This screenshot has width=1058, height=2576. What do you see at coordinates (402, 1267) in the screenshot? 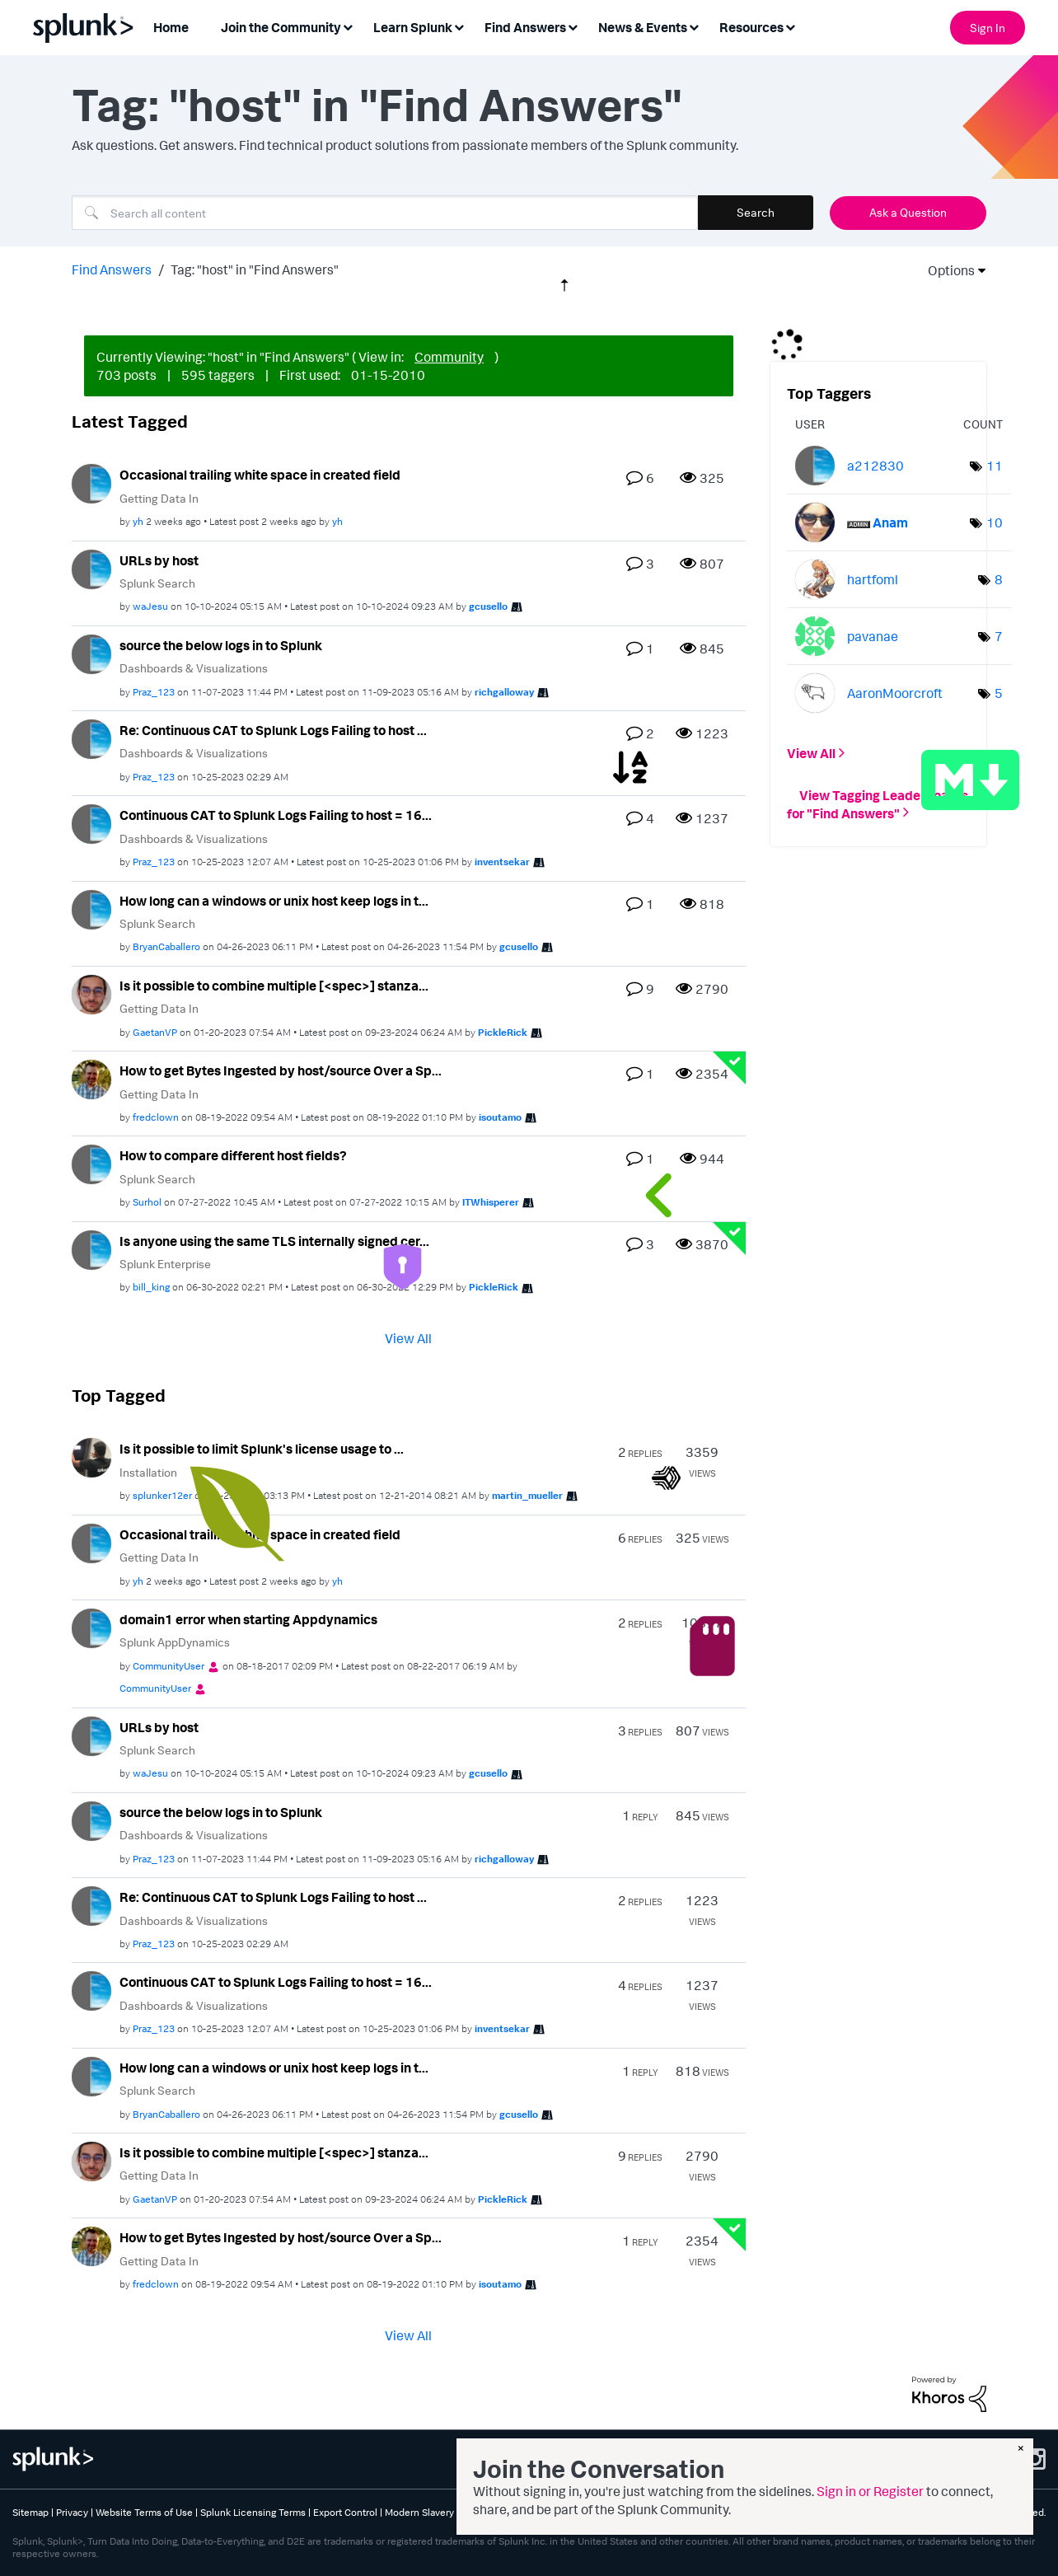
I see `access security or privacy settings` at bounding box center [402, 1267].